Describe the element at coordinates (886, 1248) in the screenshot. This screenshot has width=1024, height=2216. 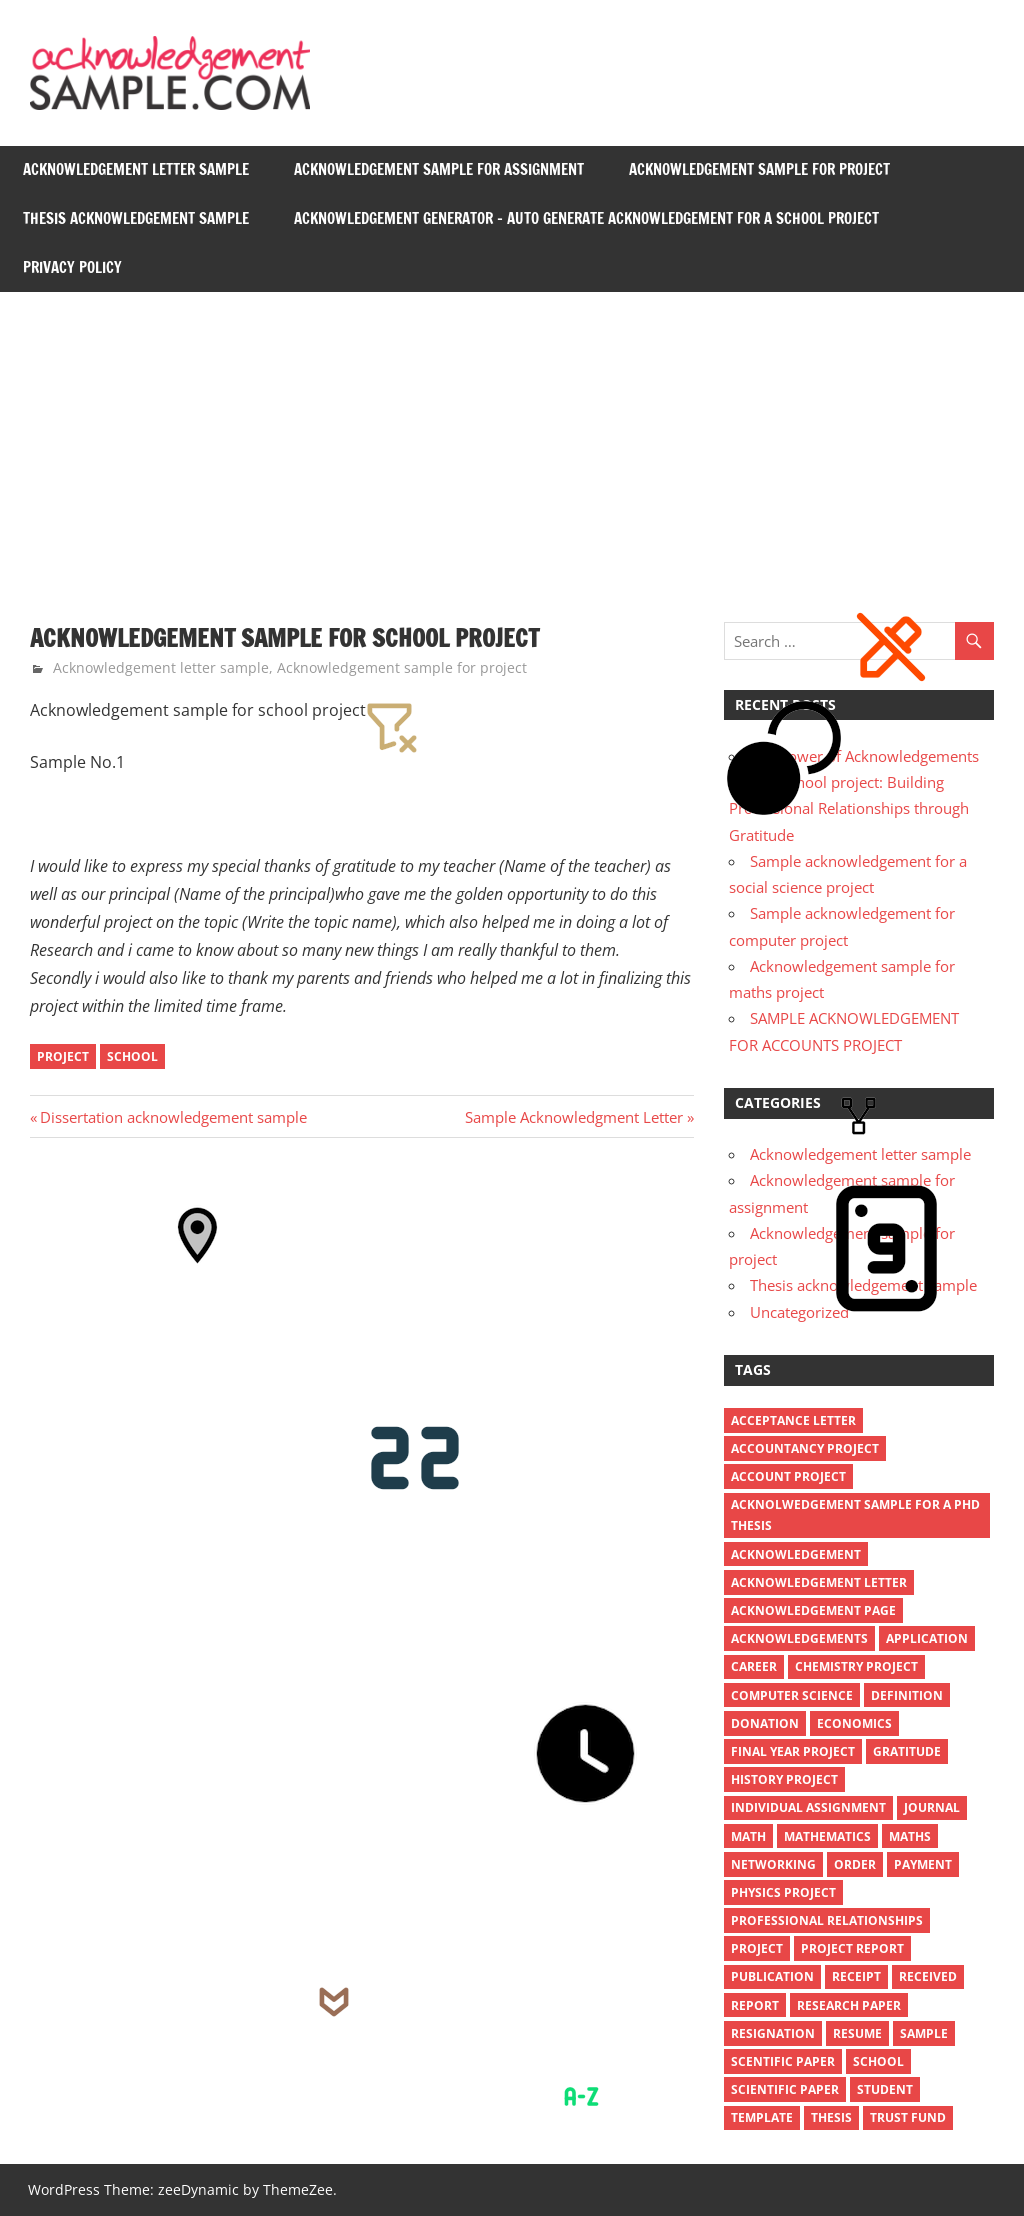
I see `play the 9 card in a card game` at that location.